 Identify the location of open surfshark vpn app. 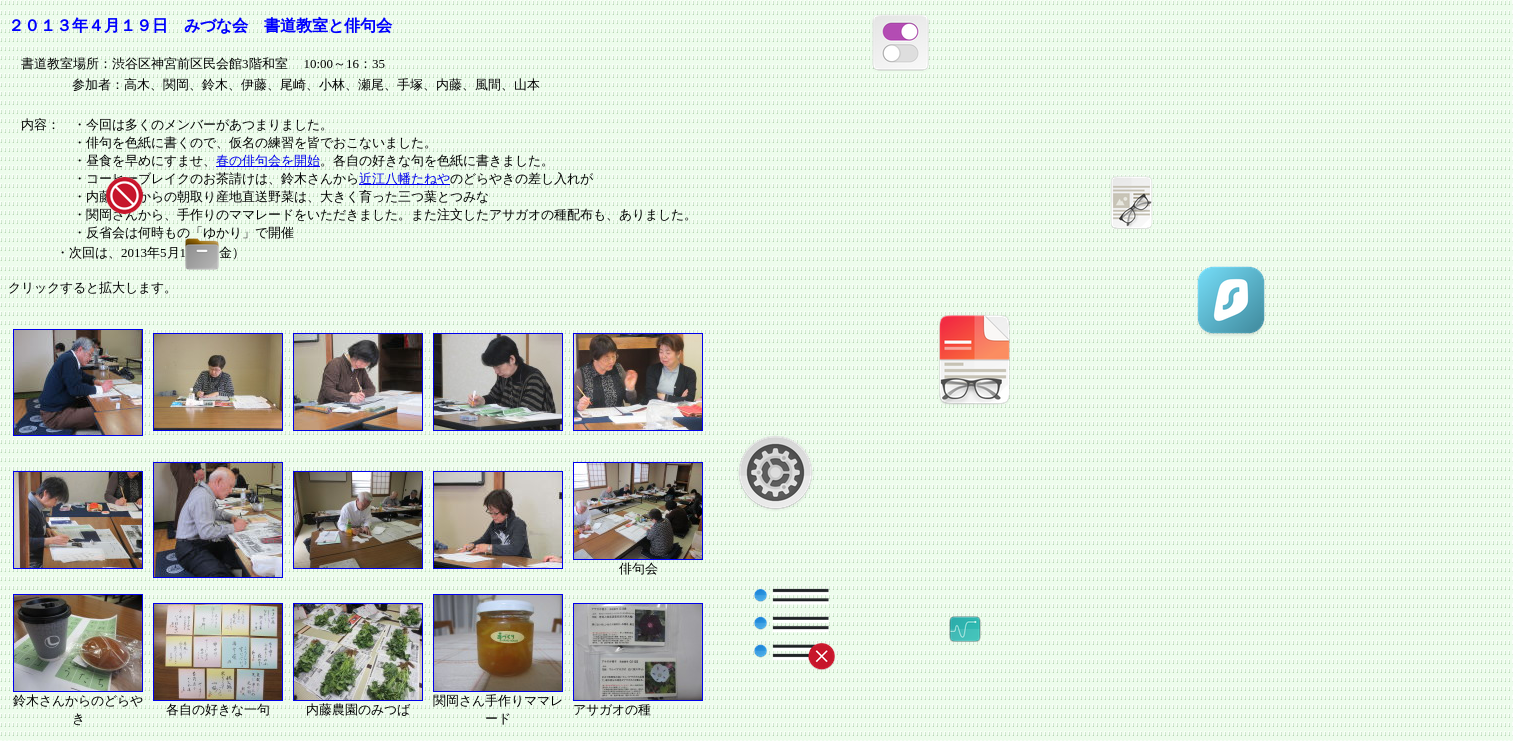
(1231, 300).